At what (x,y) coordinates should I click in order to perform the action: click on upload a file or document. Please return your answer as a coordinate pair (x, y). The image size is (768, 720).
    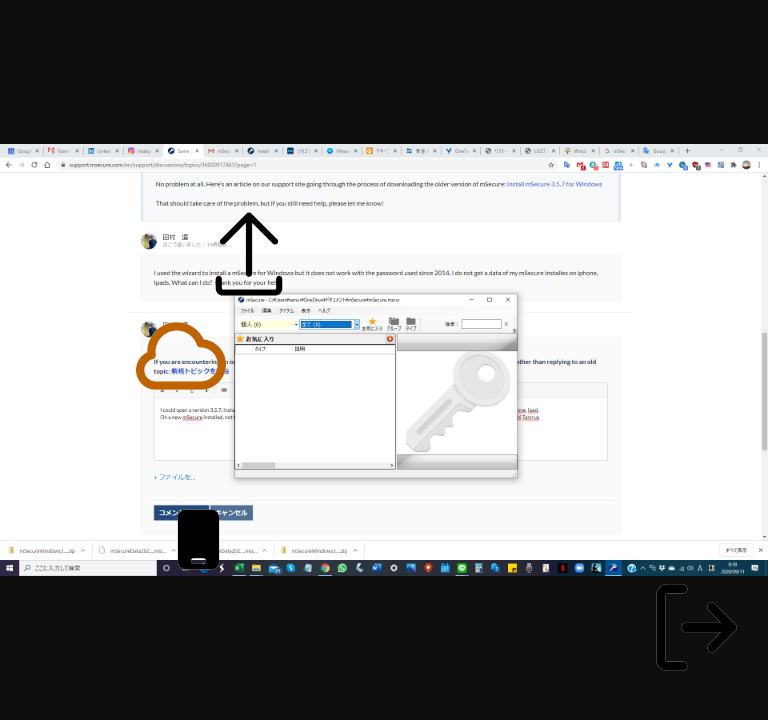
    Looking at the image, I should click on (249, 254).